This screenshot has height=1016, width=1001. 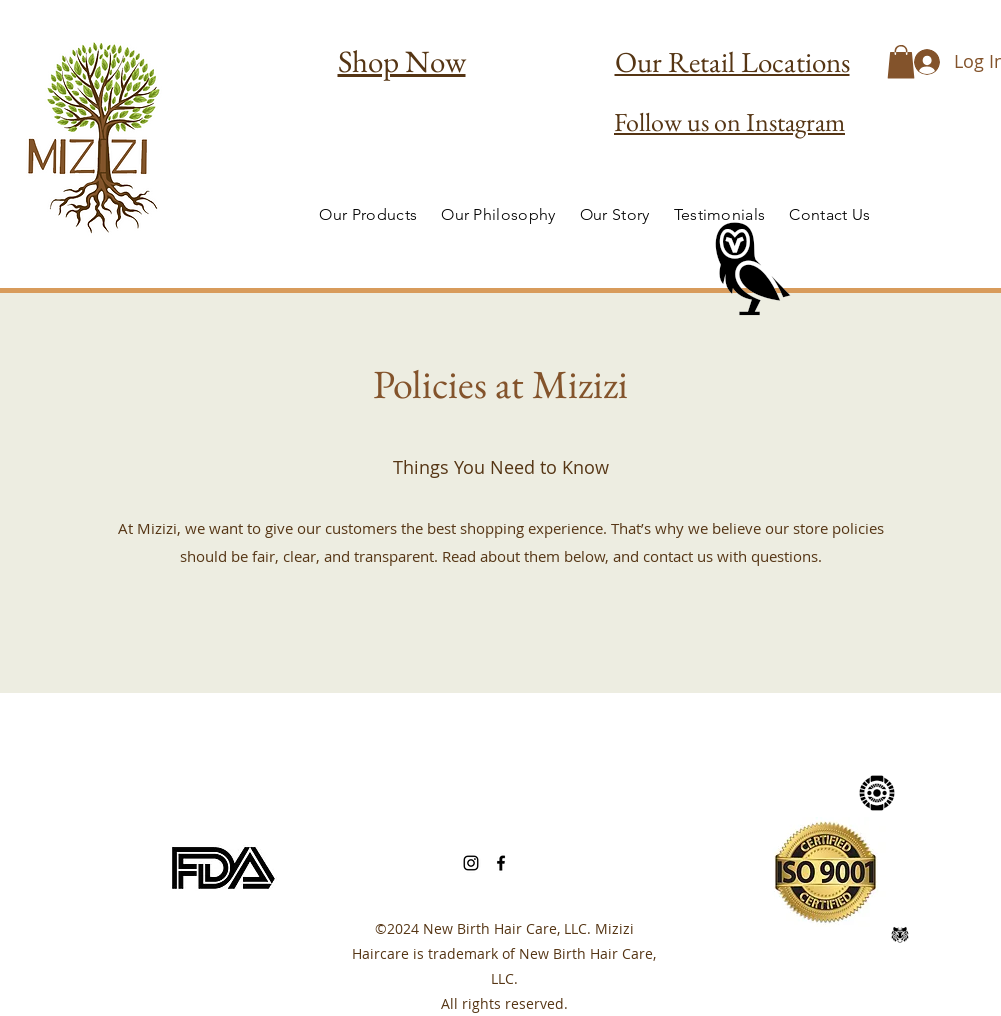 I want to click on select tiger character or avatar, so click(x=900, y=935).